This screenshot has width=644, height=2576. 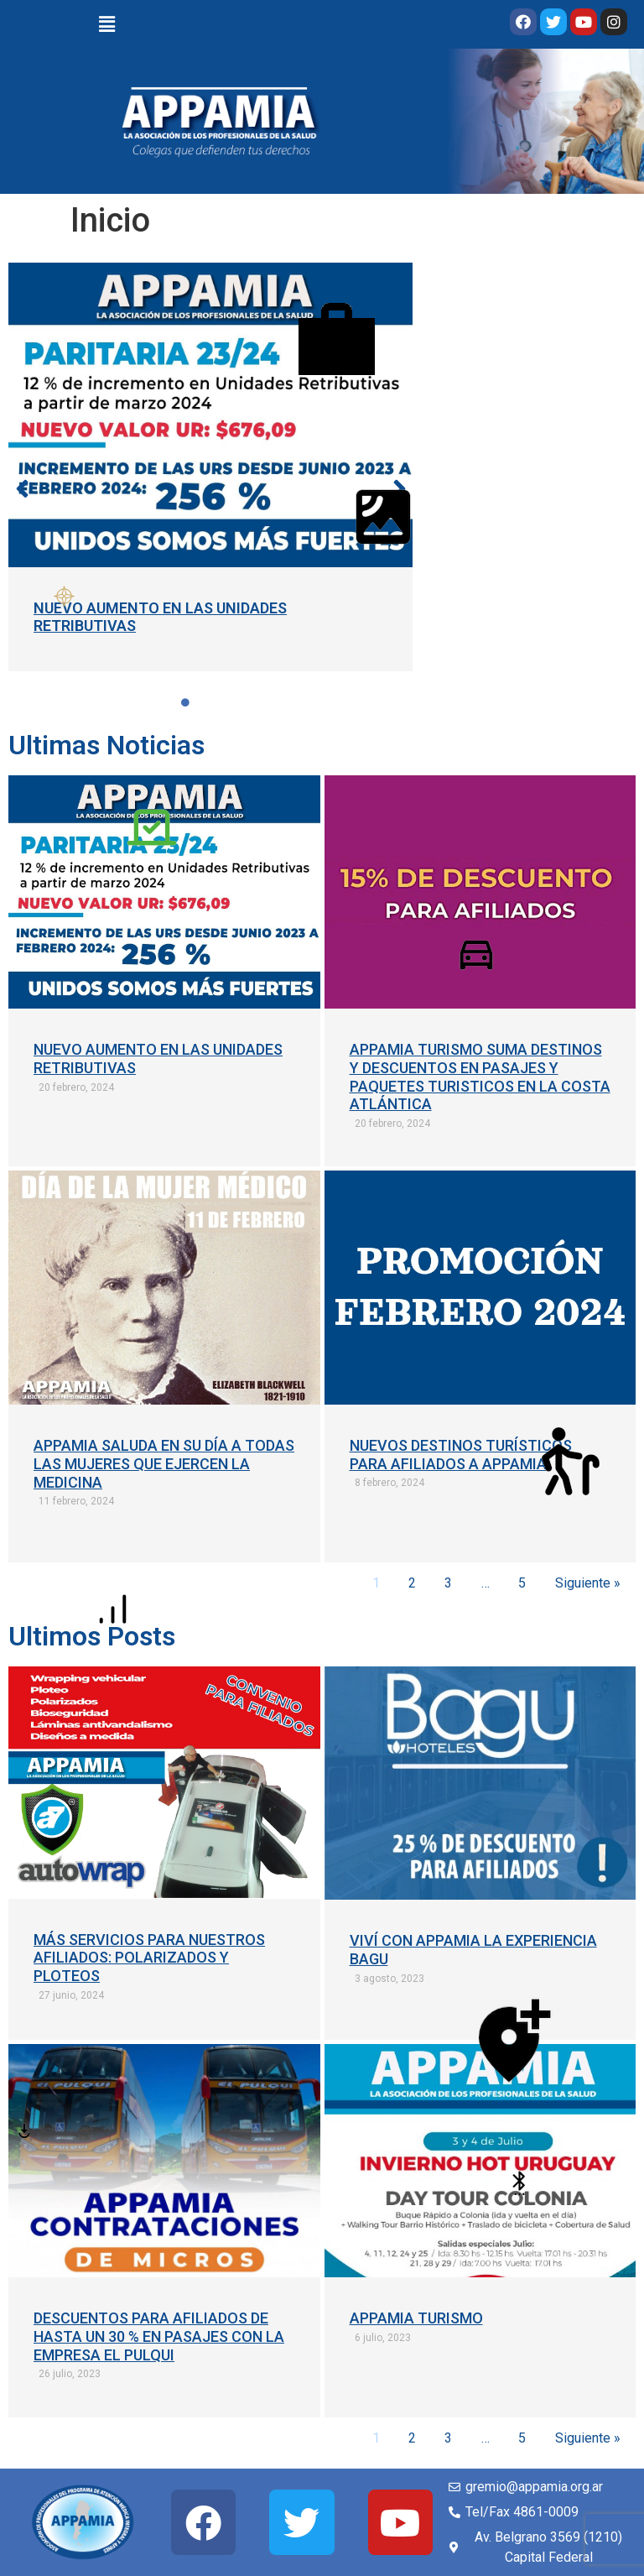 I want to click on download content to device, so click(x=24, y=2130).